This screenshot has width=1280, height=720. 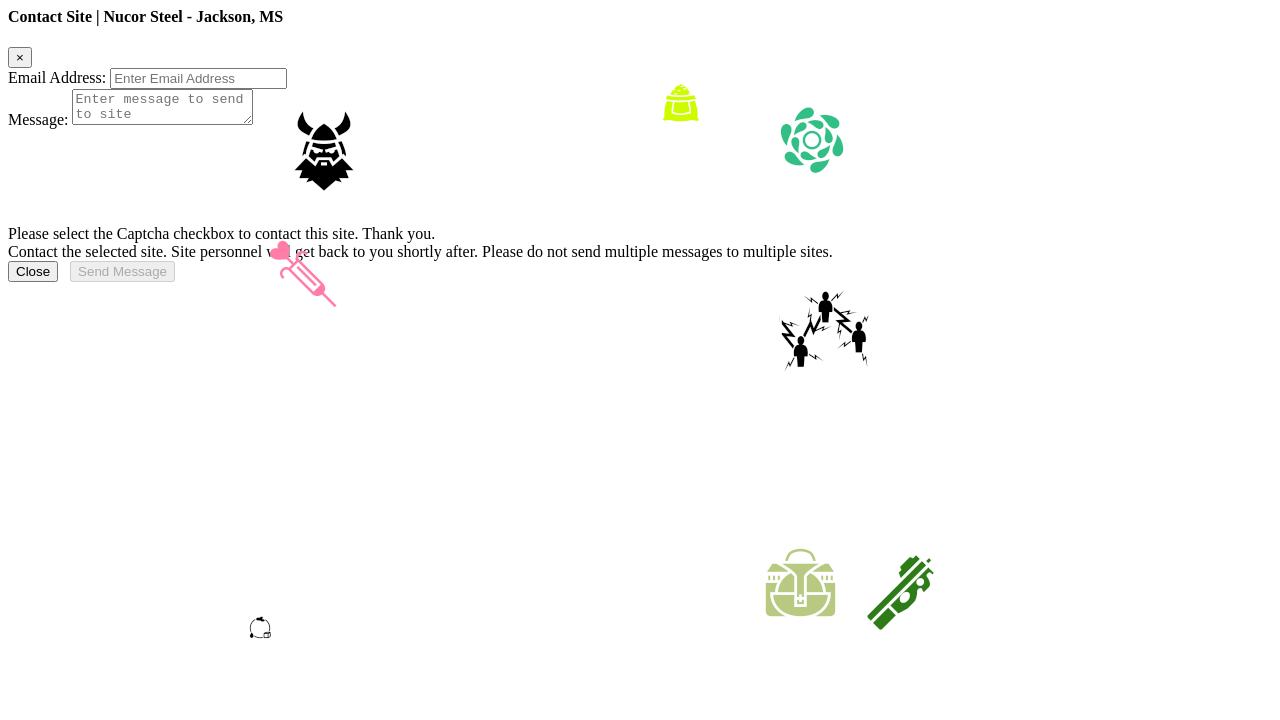 I want to click on access disc golf equipment or bag inventory, so click(x=800, y=582).